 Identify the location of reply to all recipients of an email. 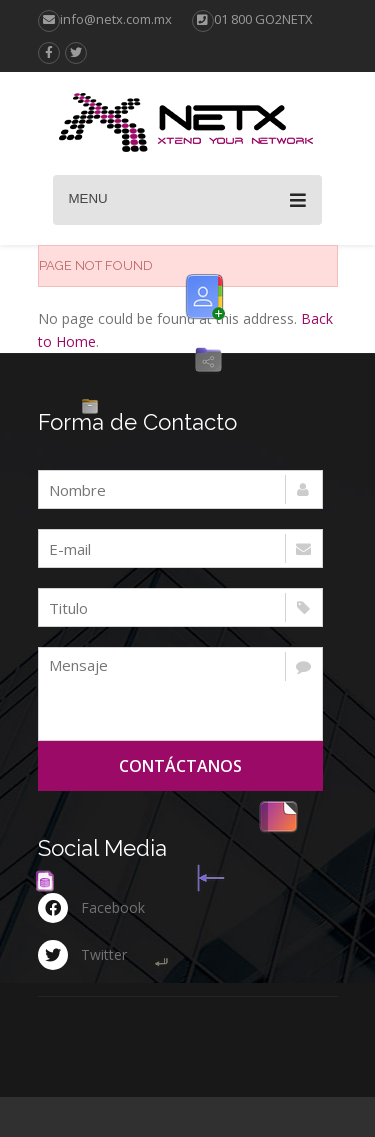
(161, 962).